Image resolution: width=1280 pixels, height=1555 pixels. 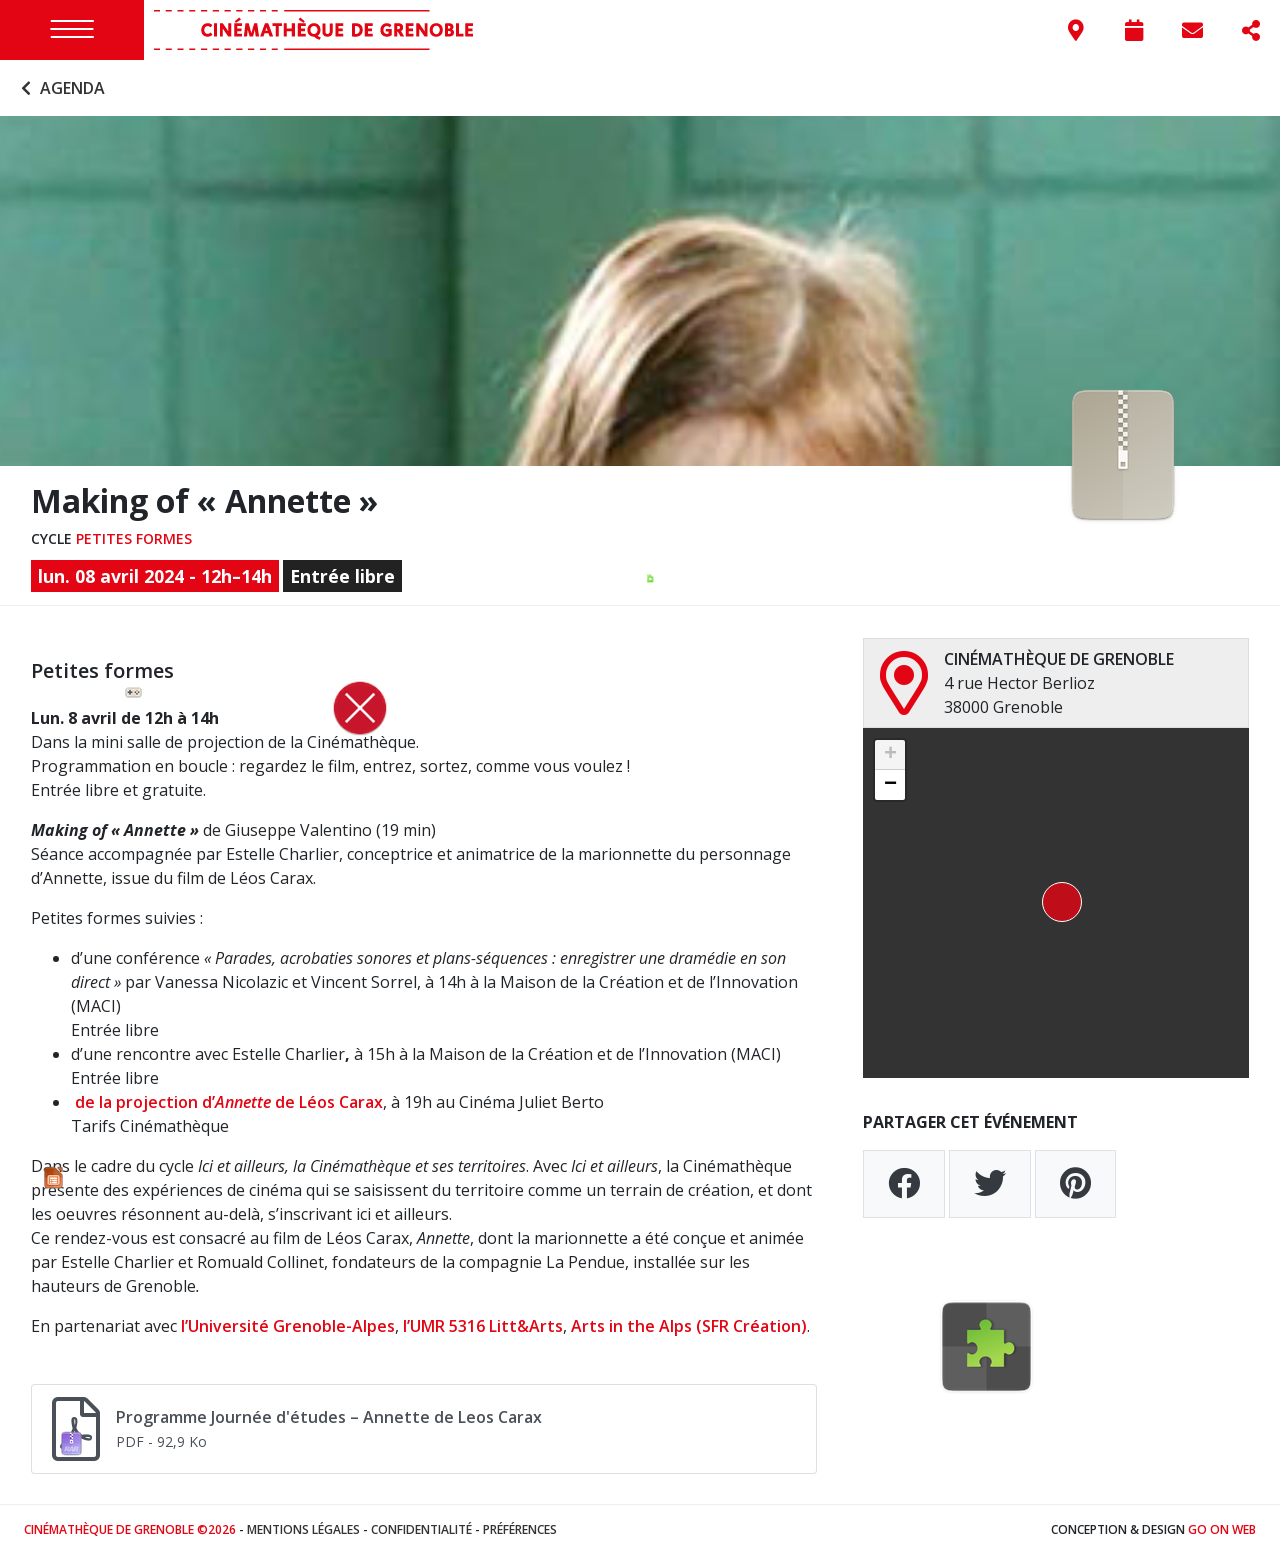 I want to click on a compressed RAR archive file, so click(x=71, y=1443).